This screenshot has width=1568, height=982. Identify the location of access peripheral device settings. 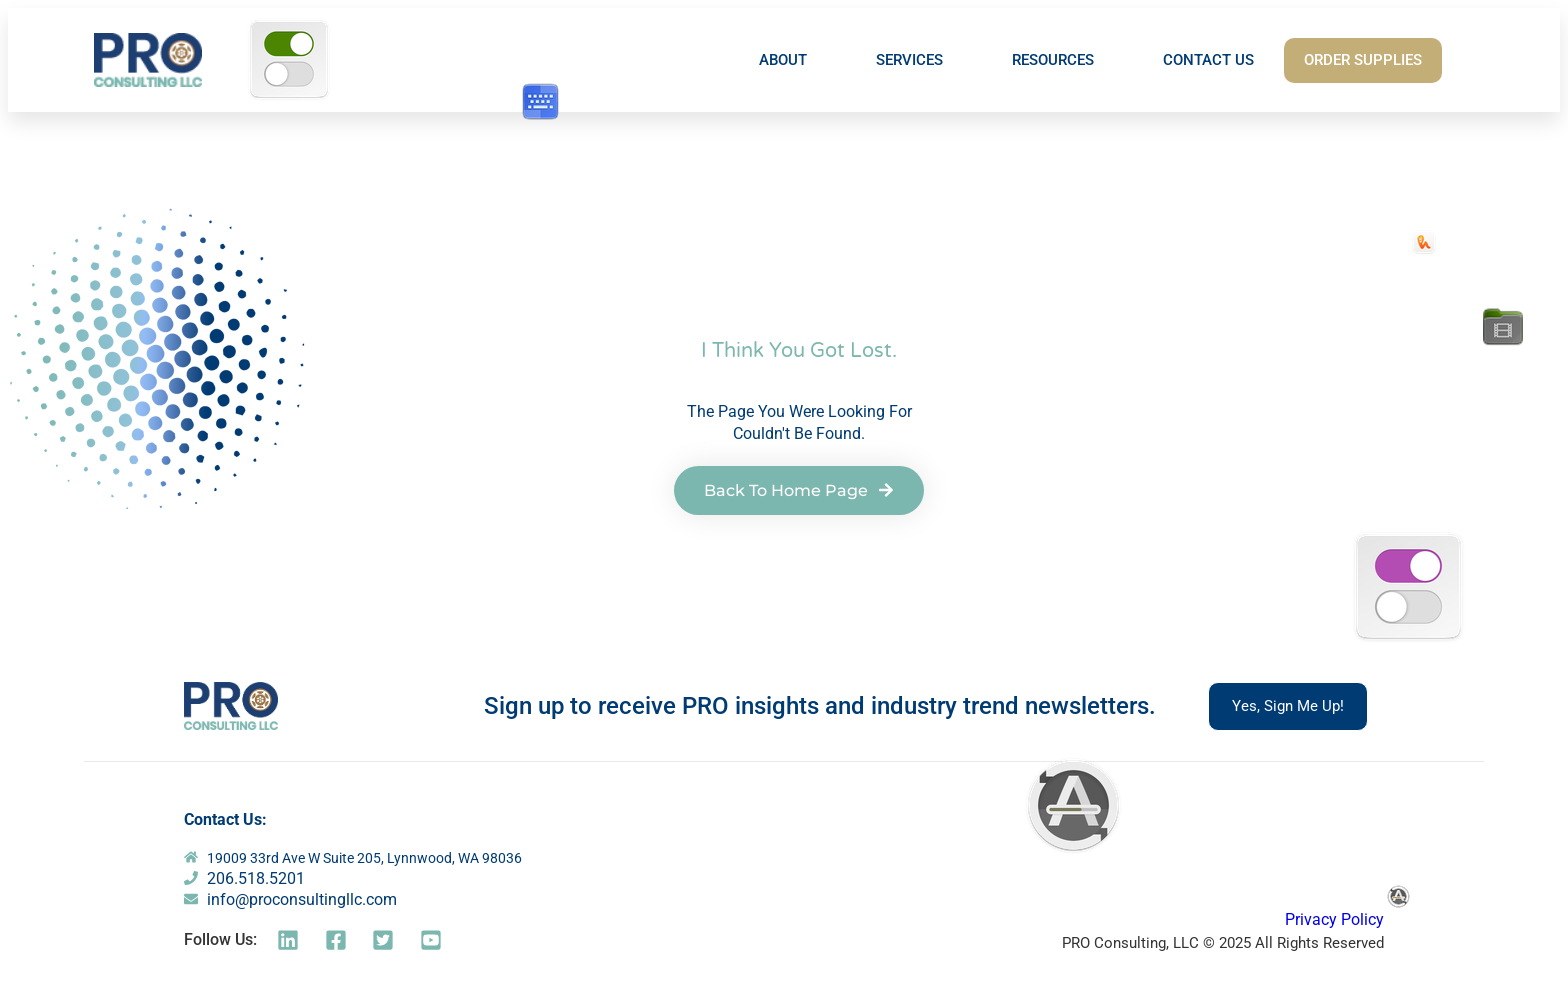
(540, 101).